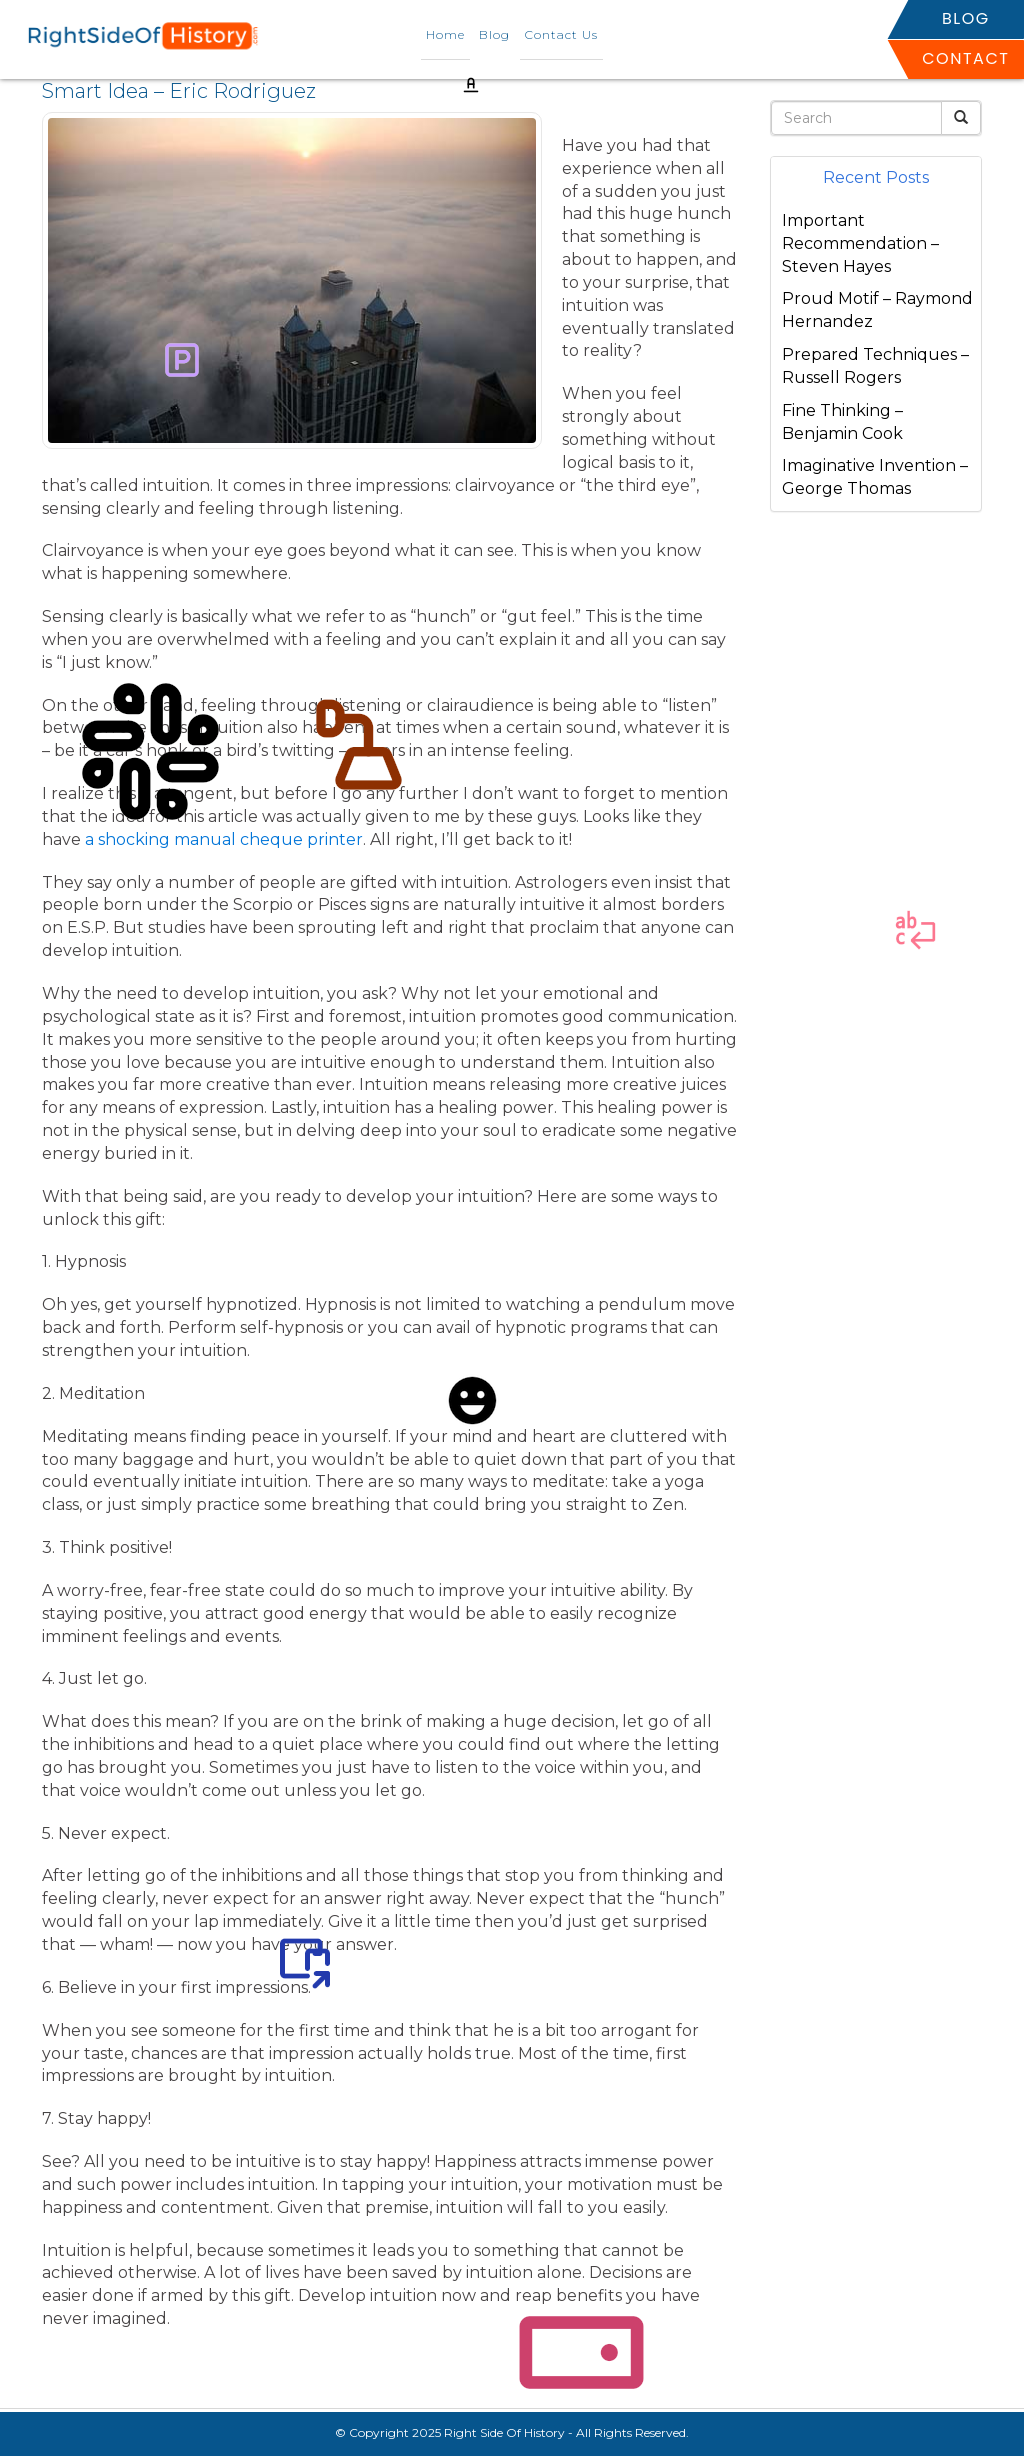  What do you see at coordinates (915, 930) in the screenshot?
I see `toggle word wrap in the editor` at bounding box center [915, 930].